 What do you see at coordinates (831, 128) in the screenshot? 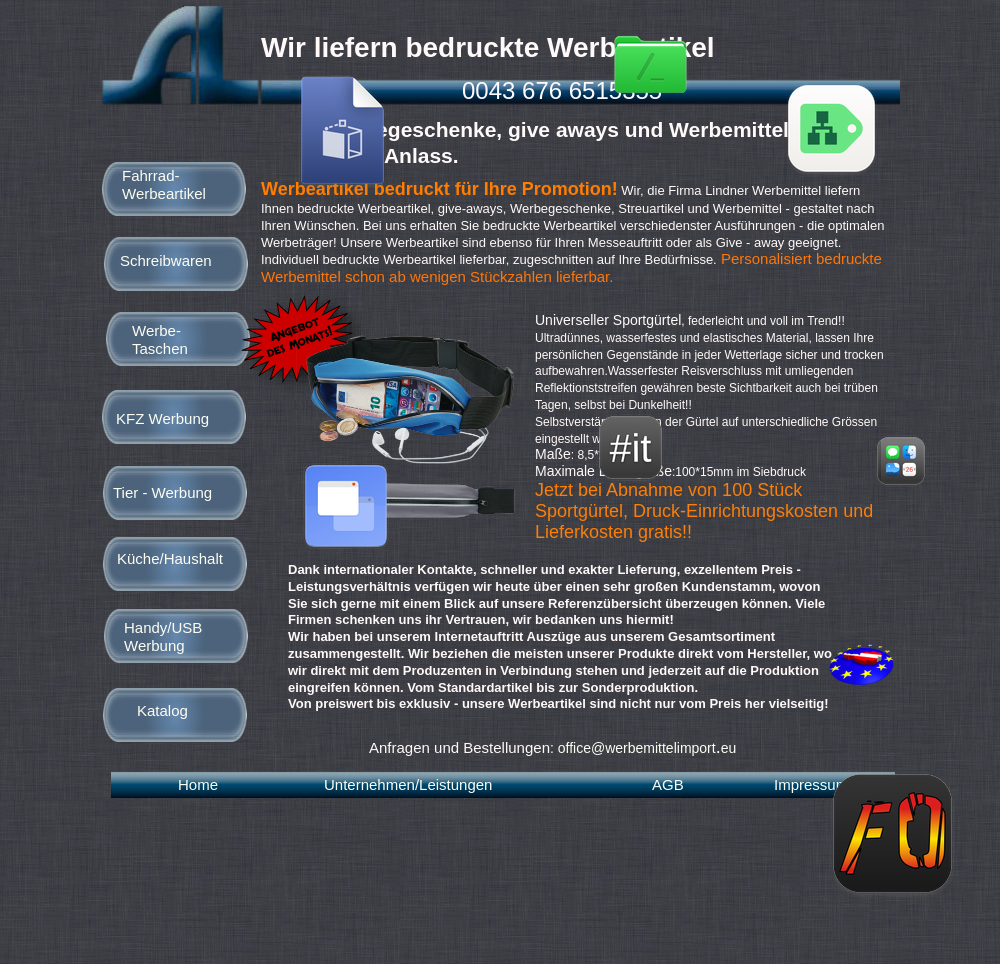
I see `open What IP network utility app` at bounding box center [831, 128].